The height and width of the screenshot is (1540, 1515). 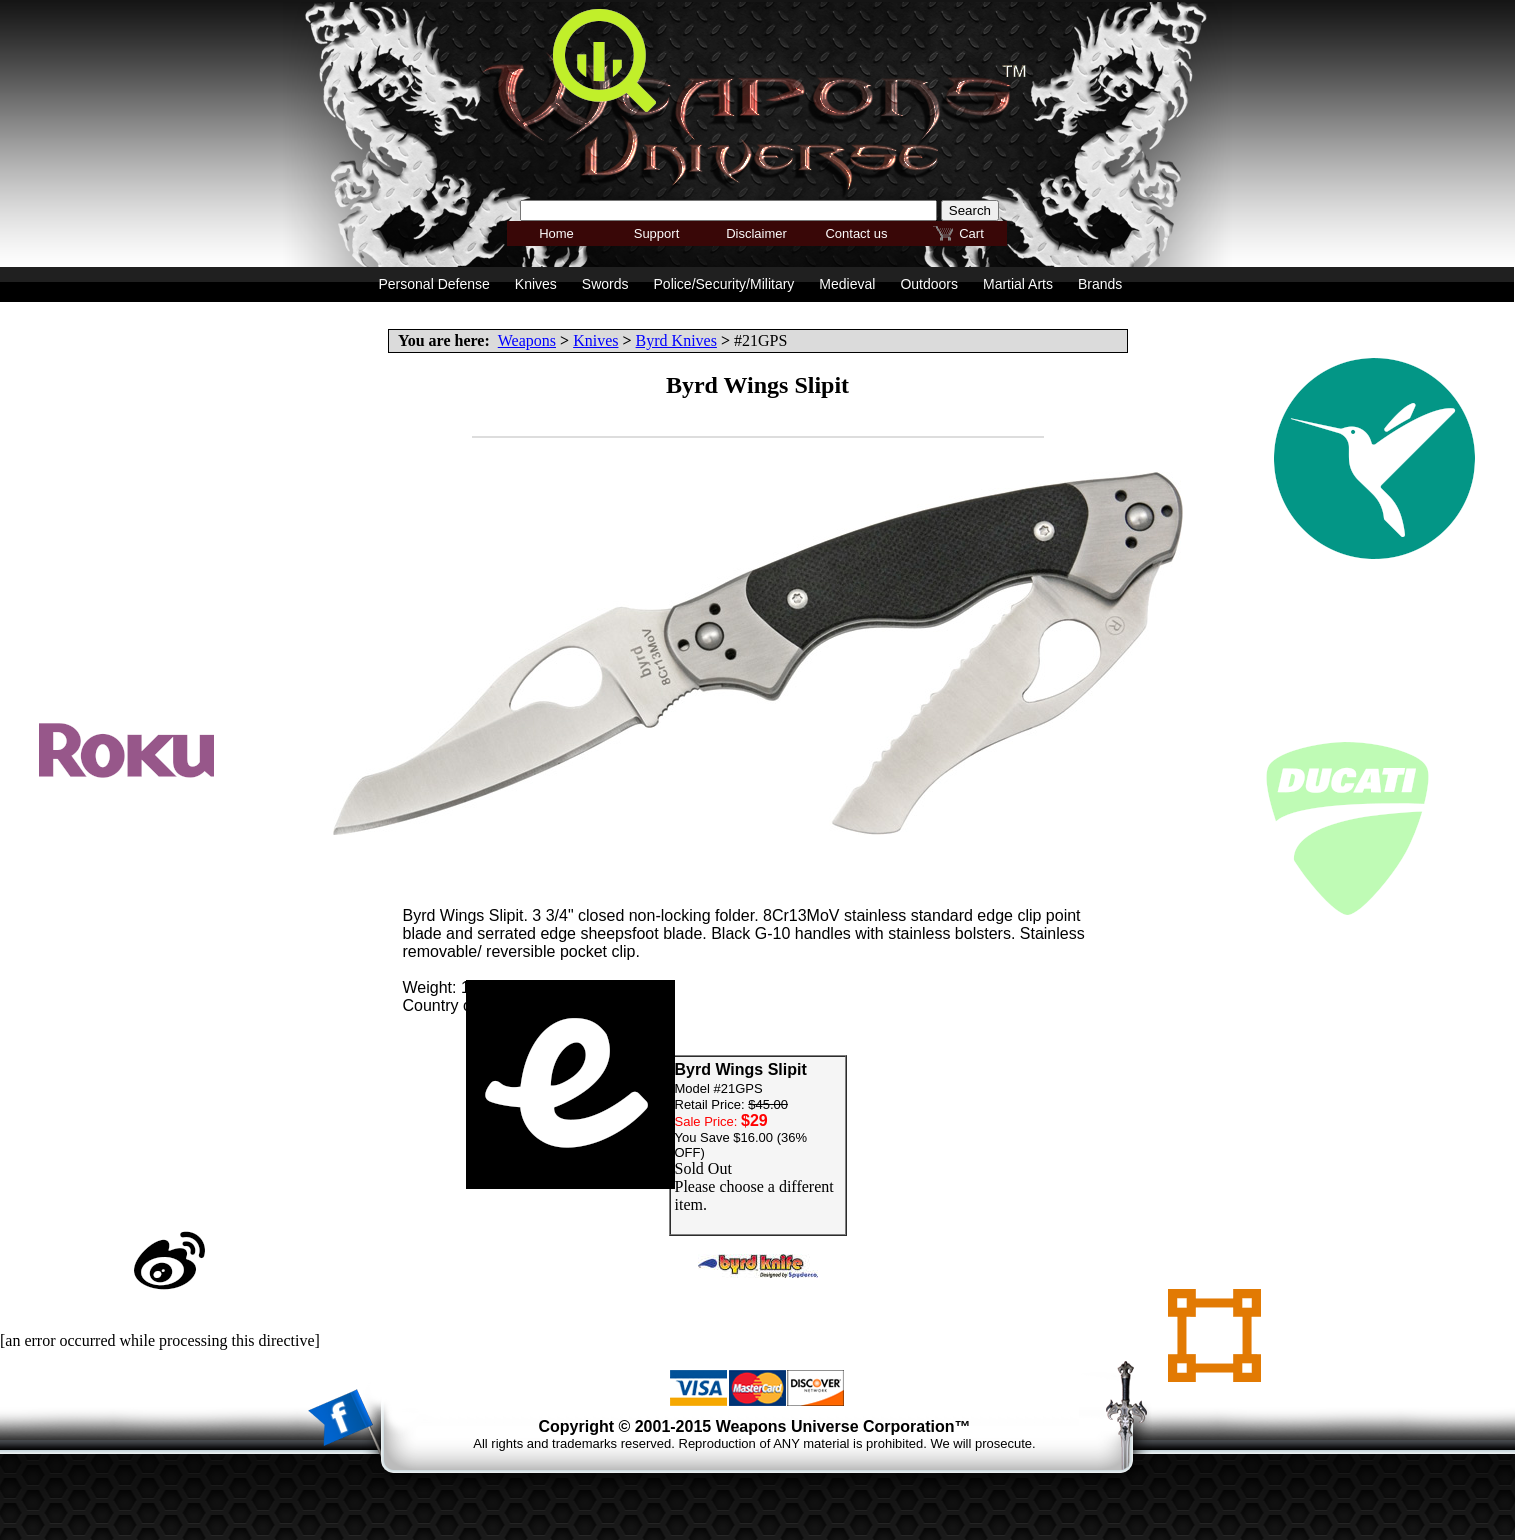 What do you see at coordinates (126, 750) in the screenshot?
I see `open the Roku app` at bounding box center [126, 750].